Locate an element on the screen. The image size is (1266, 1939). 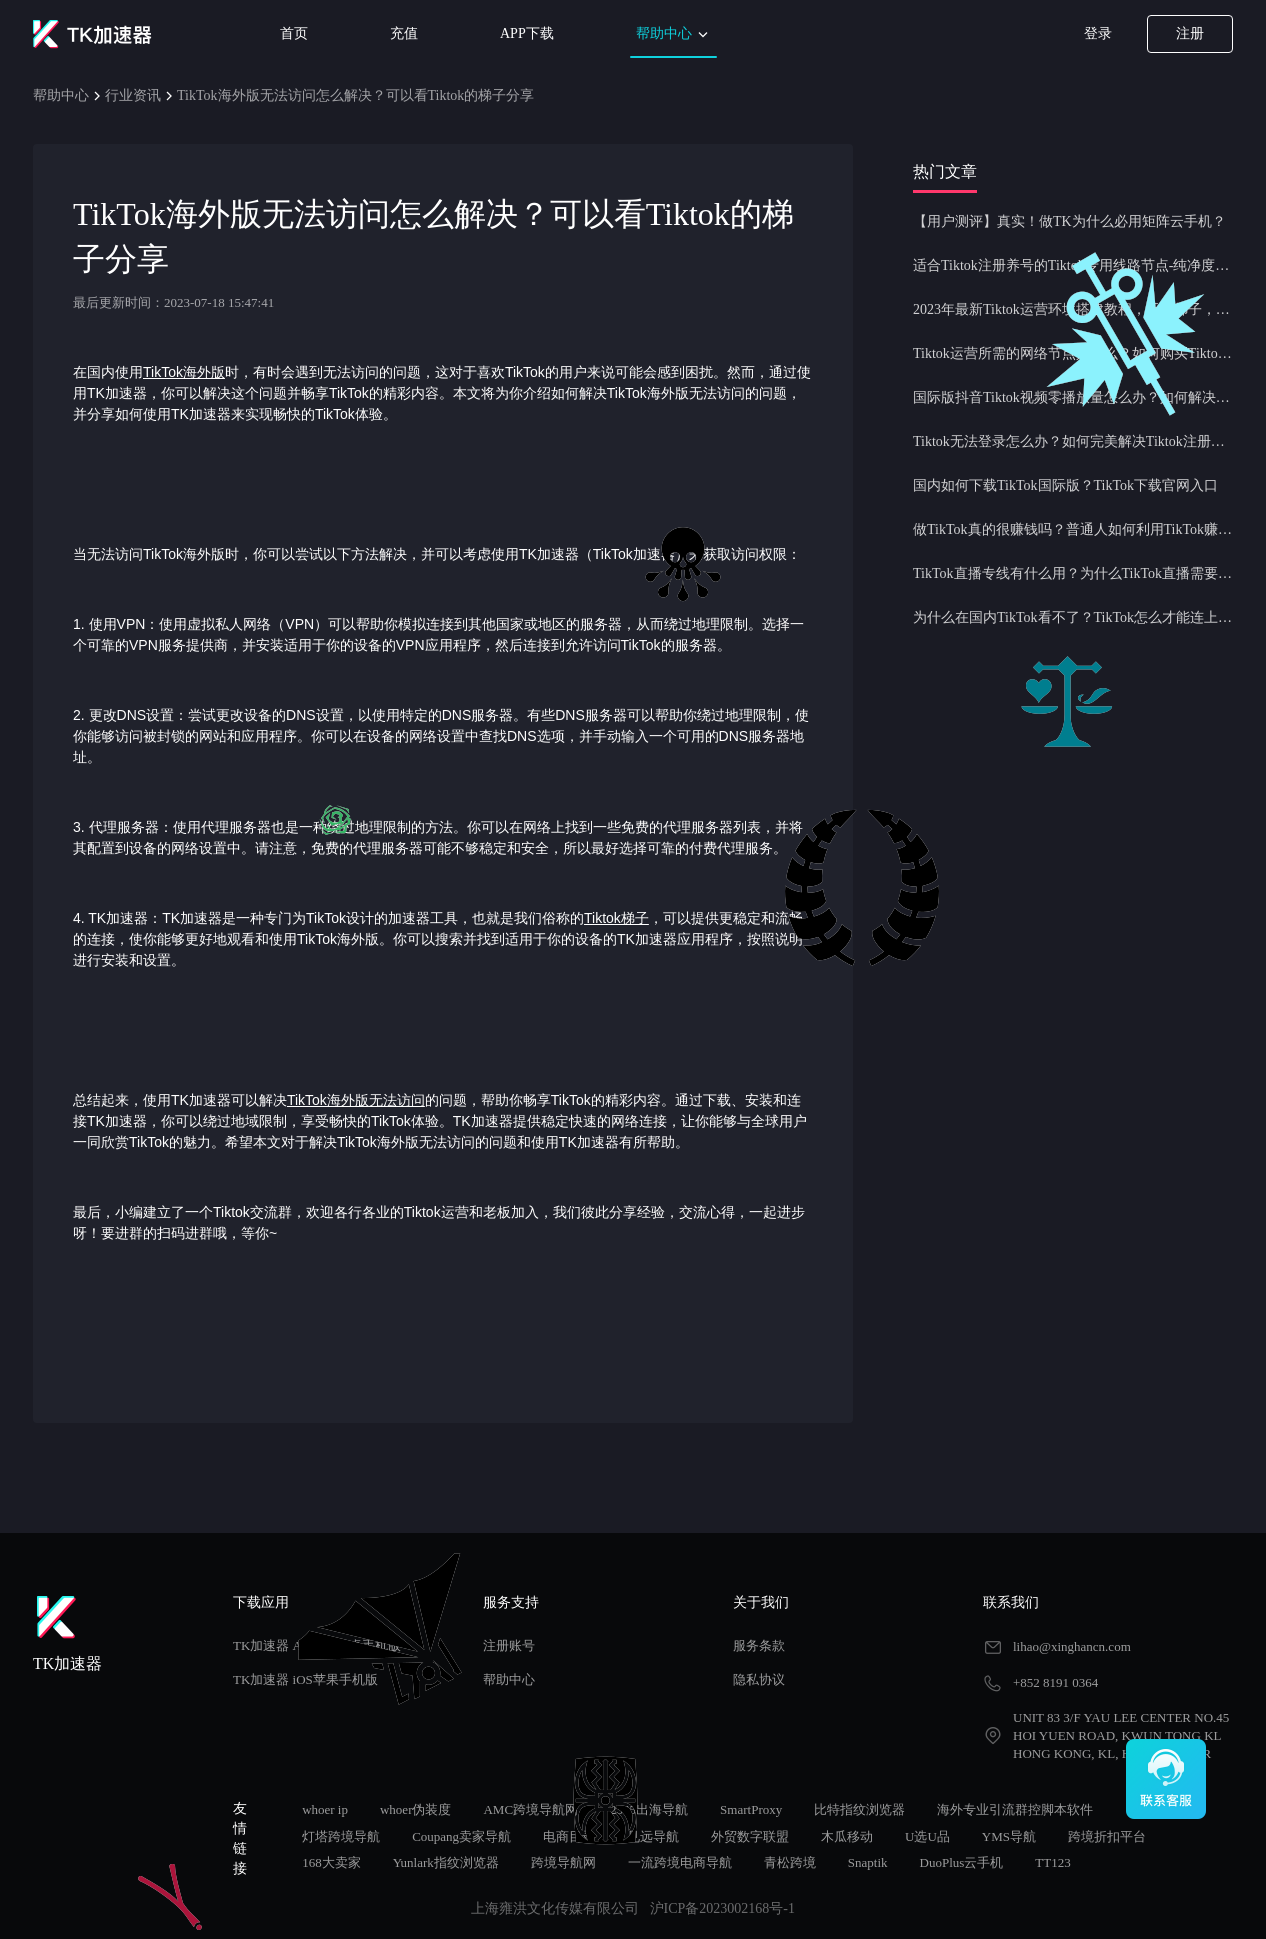
indicates a toxic or hazardous game element is located at coordinates (683, 564).